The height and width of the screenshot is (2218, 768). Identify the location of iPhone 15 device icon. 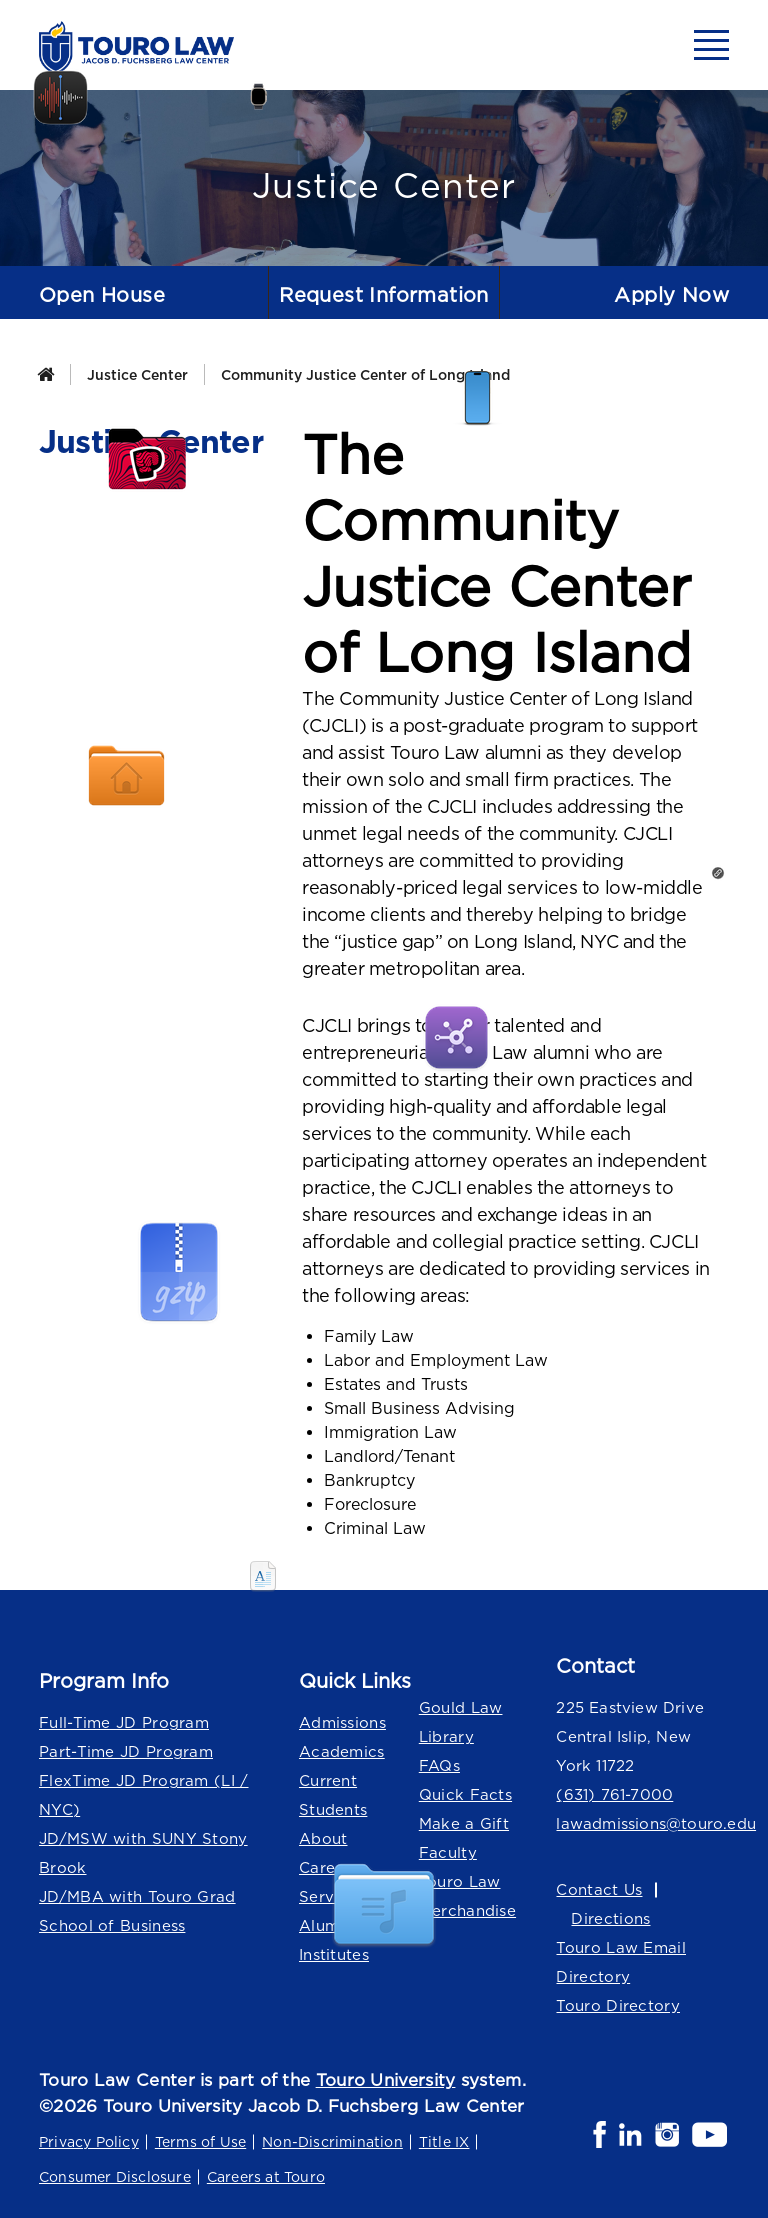
(477, 398).